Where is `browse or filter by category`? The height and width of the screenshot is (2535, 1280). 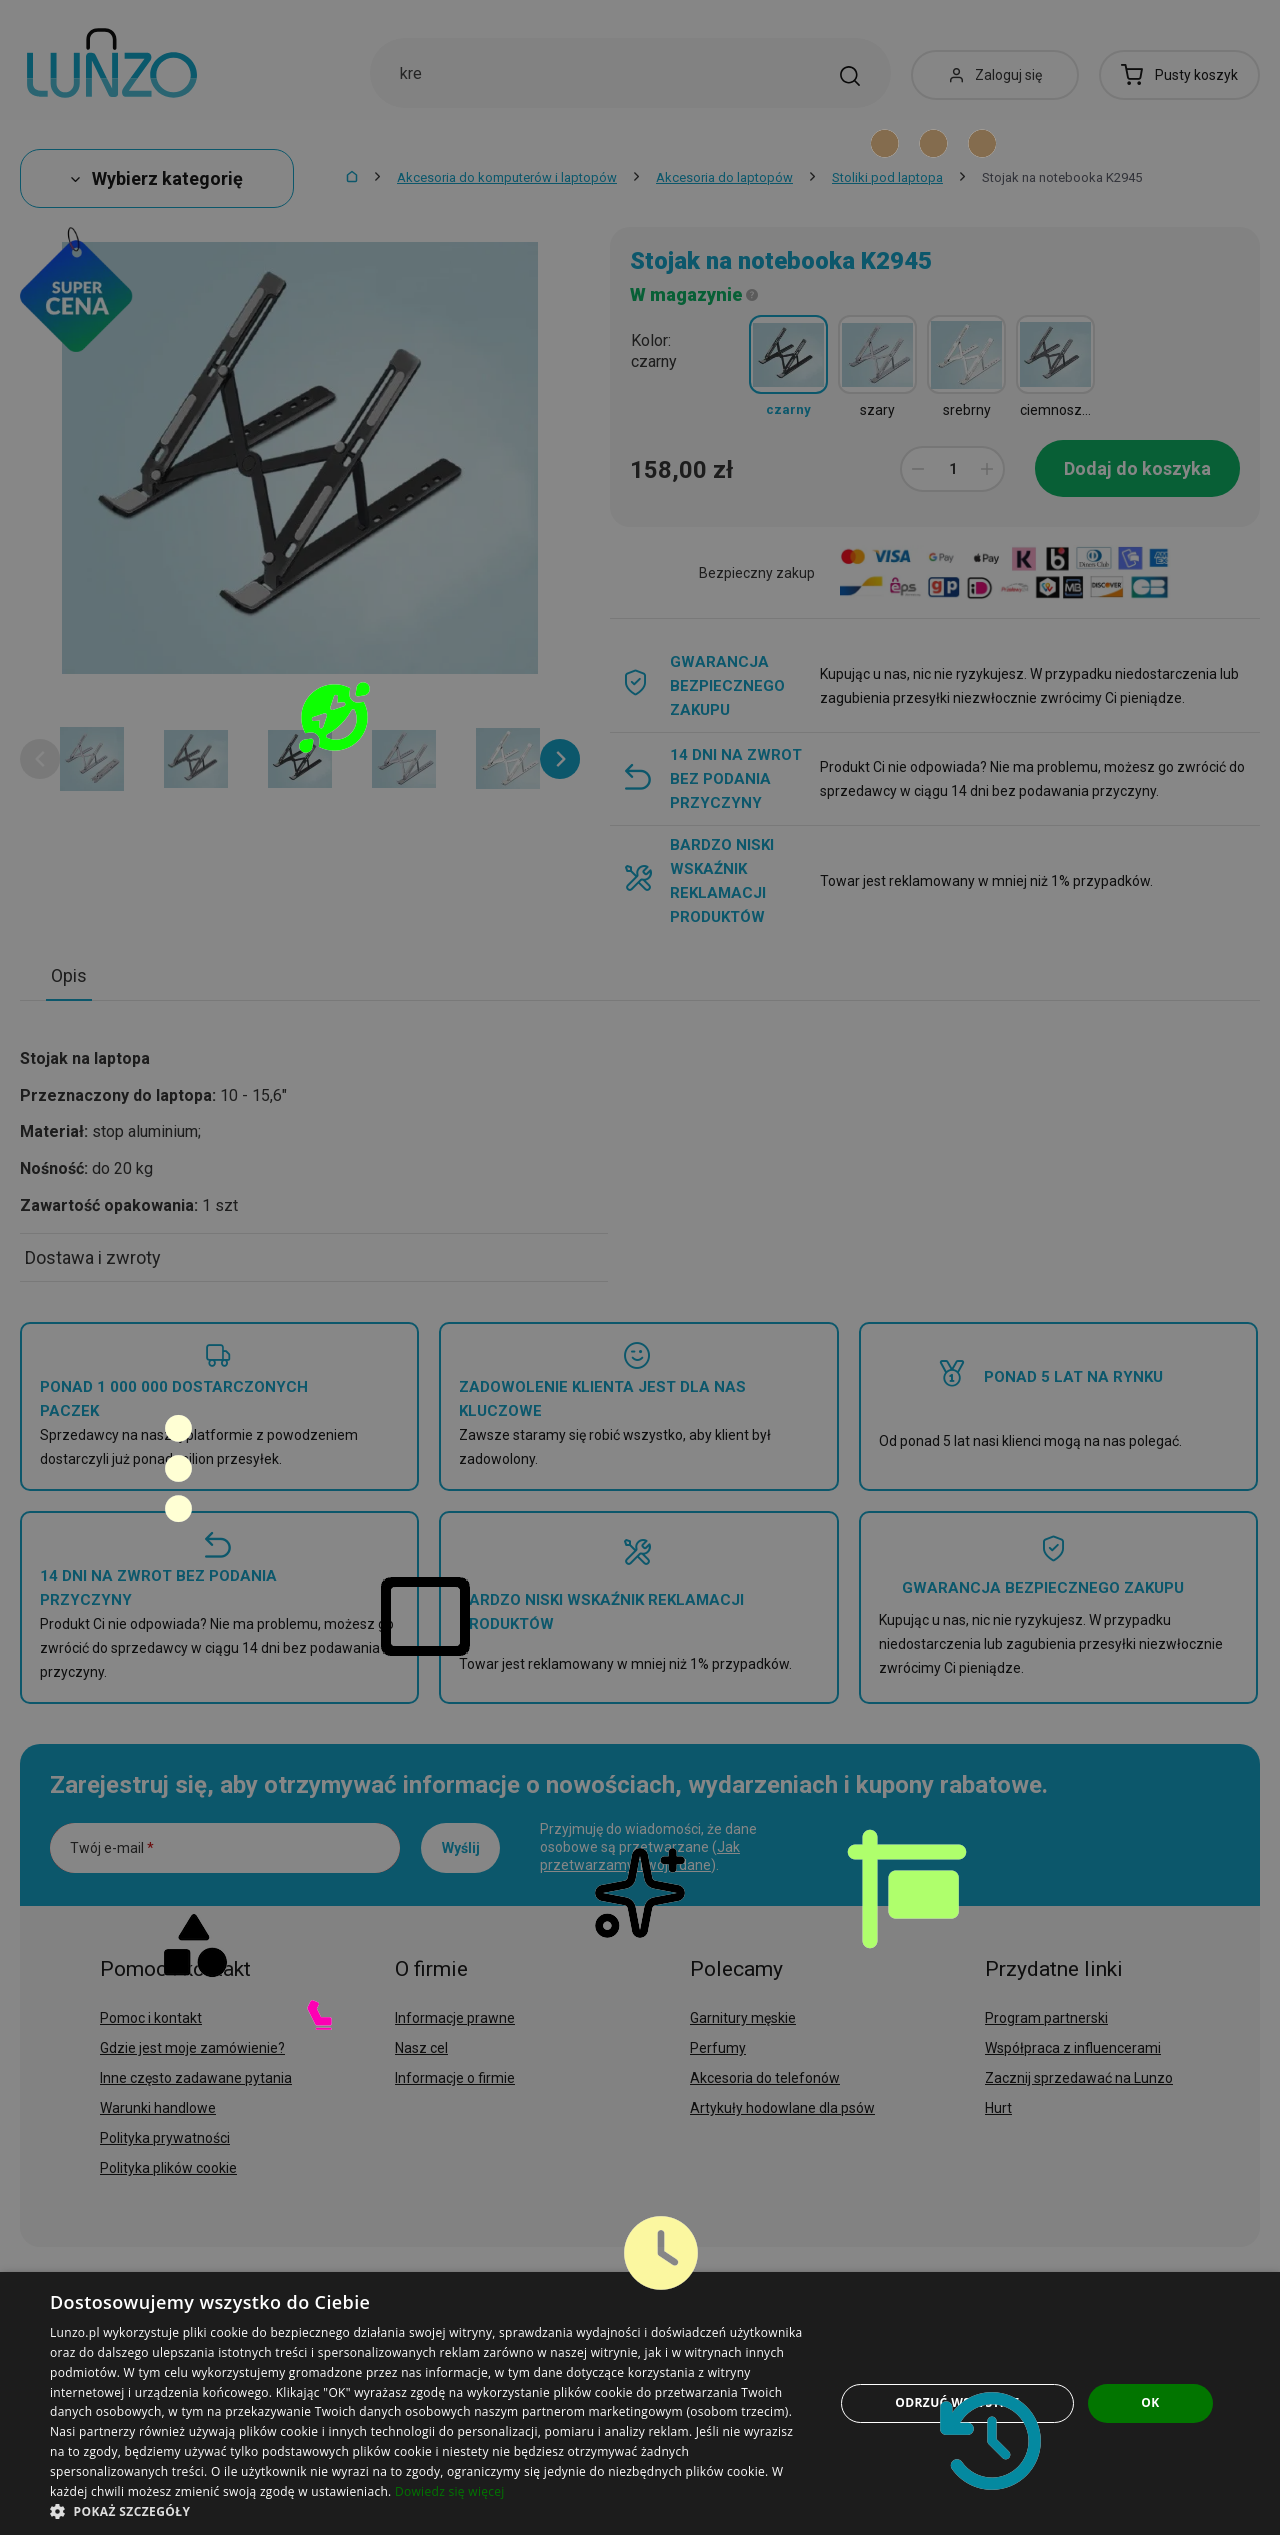
browse or filter by category is located at coordinates (194, 1944).